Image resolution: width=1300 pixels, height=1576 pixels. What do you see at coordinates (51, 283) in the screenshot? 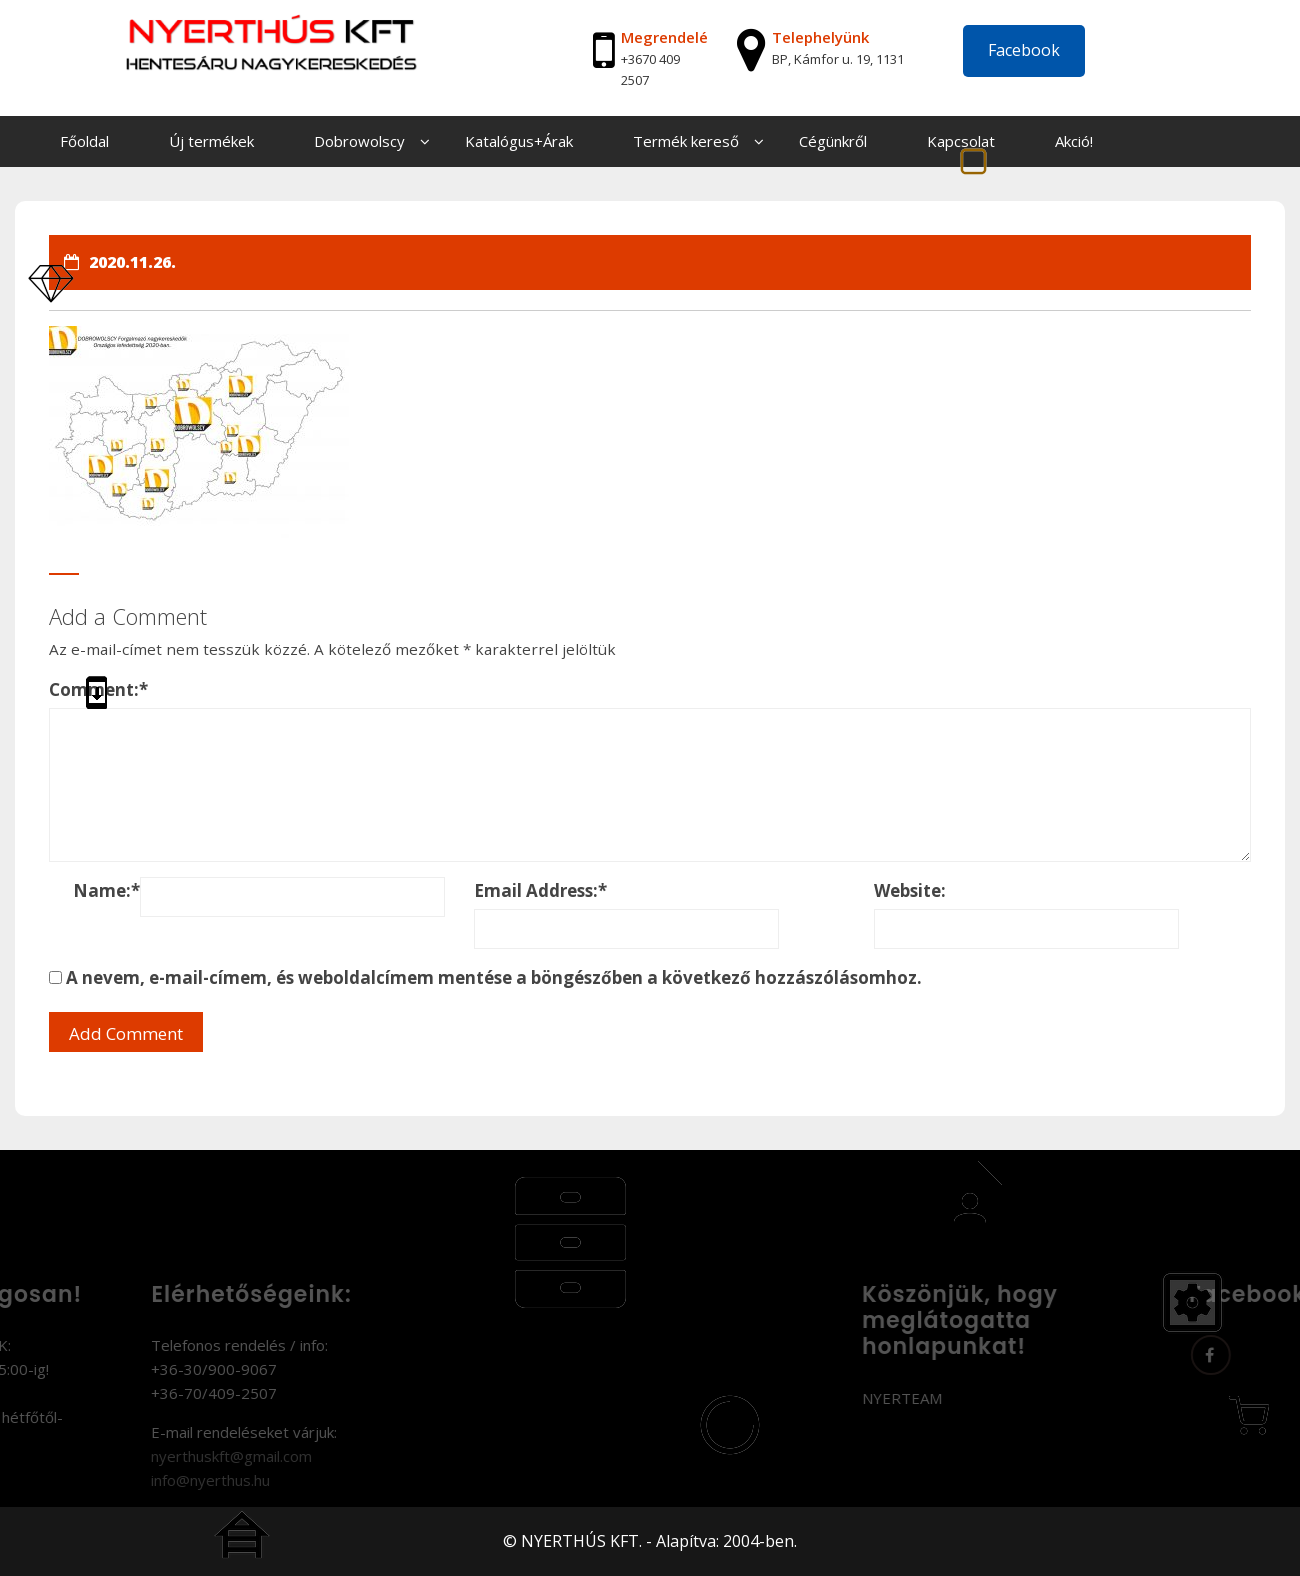
I see `open sketch design app` at bounding box center [51, 283].